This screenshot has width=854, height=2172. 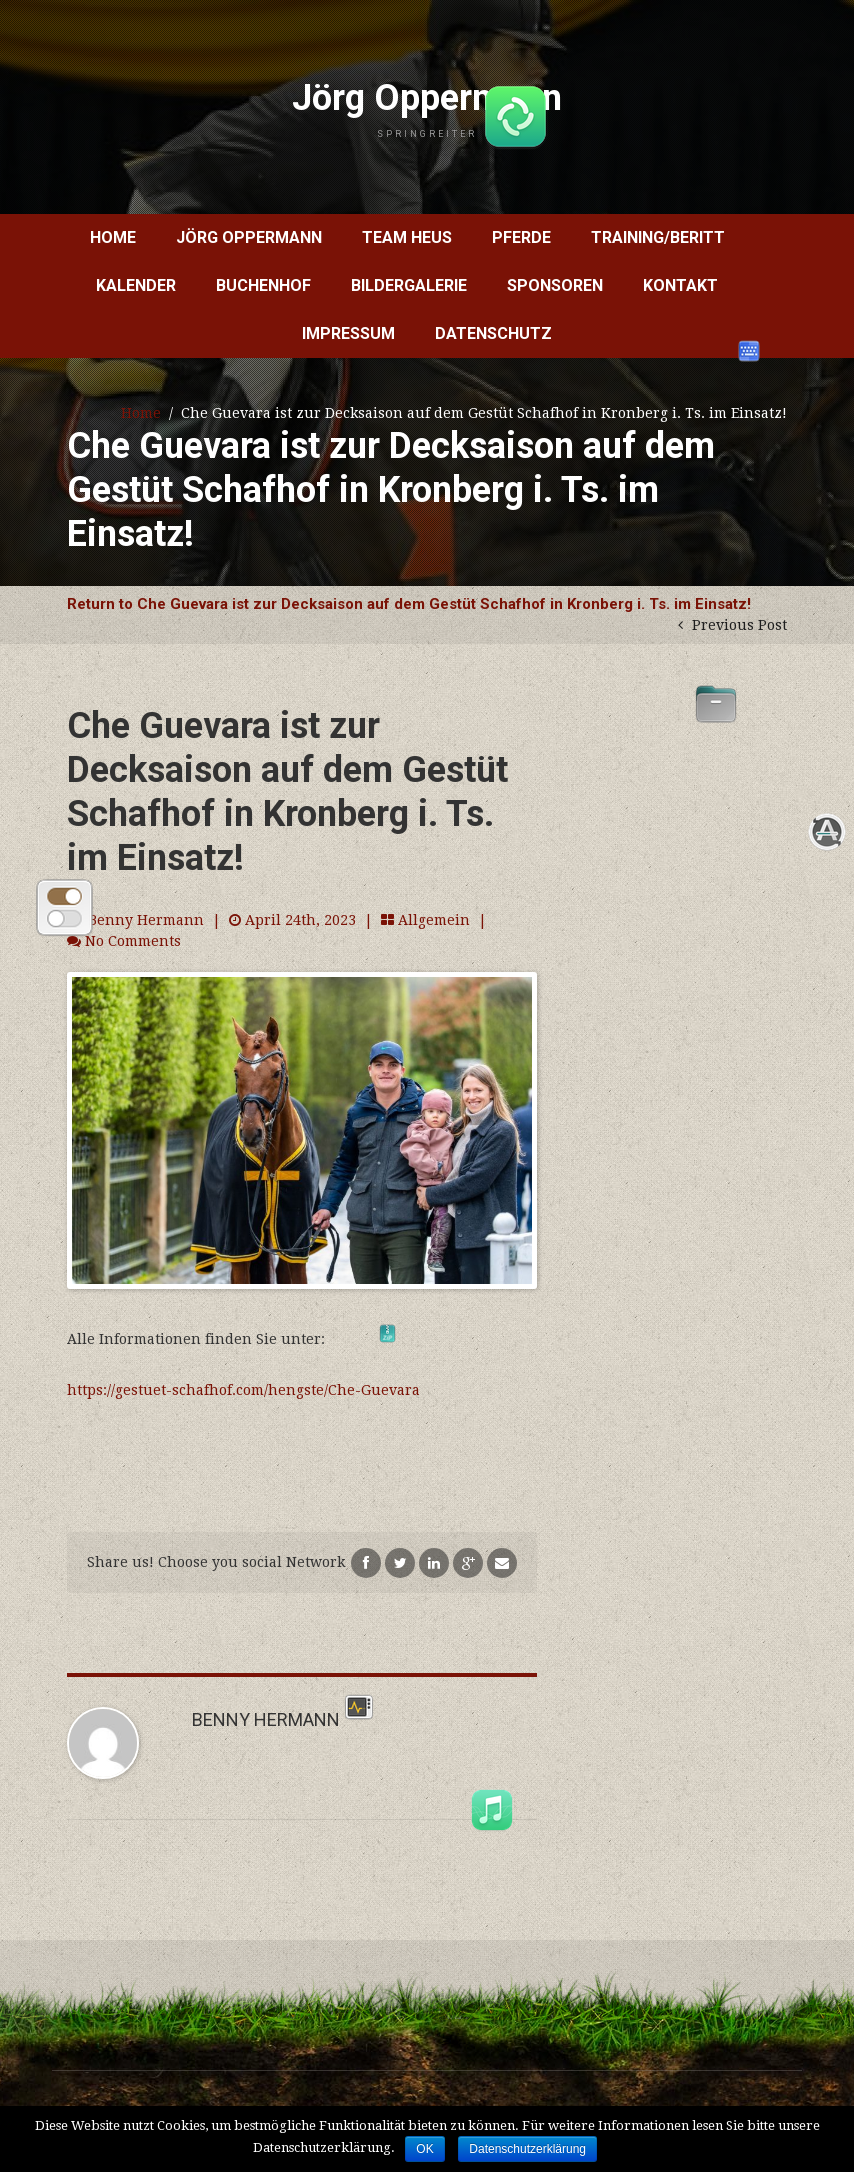 What do you see at coordinates (387, 1333) in the screenshot?
I see `compressed zip archive file` at bounding box center [387, 1333].